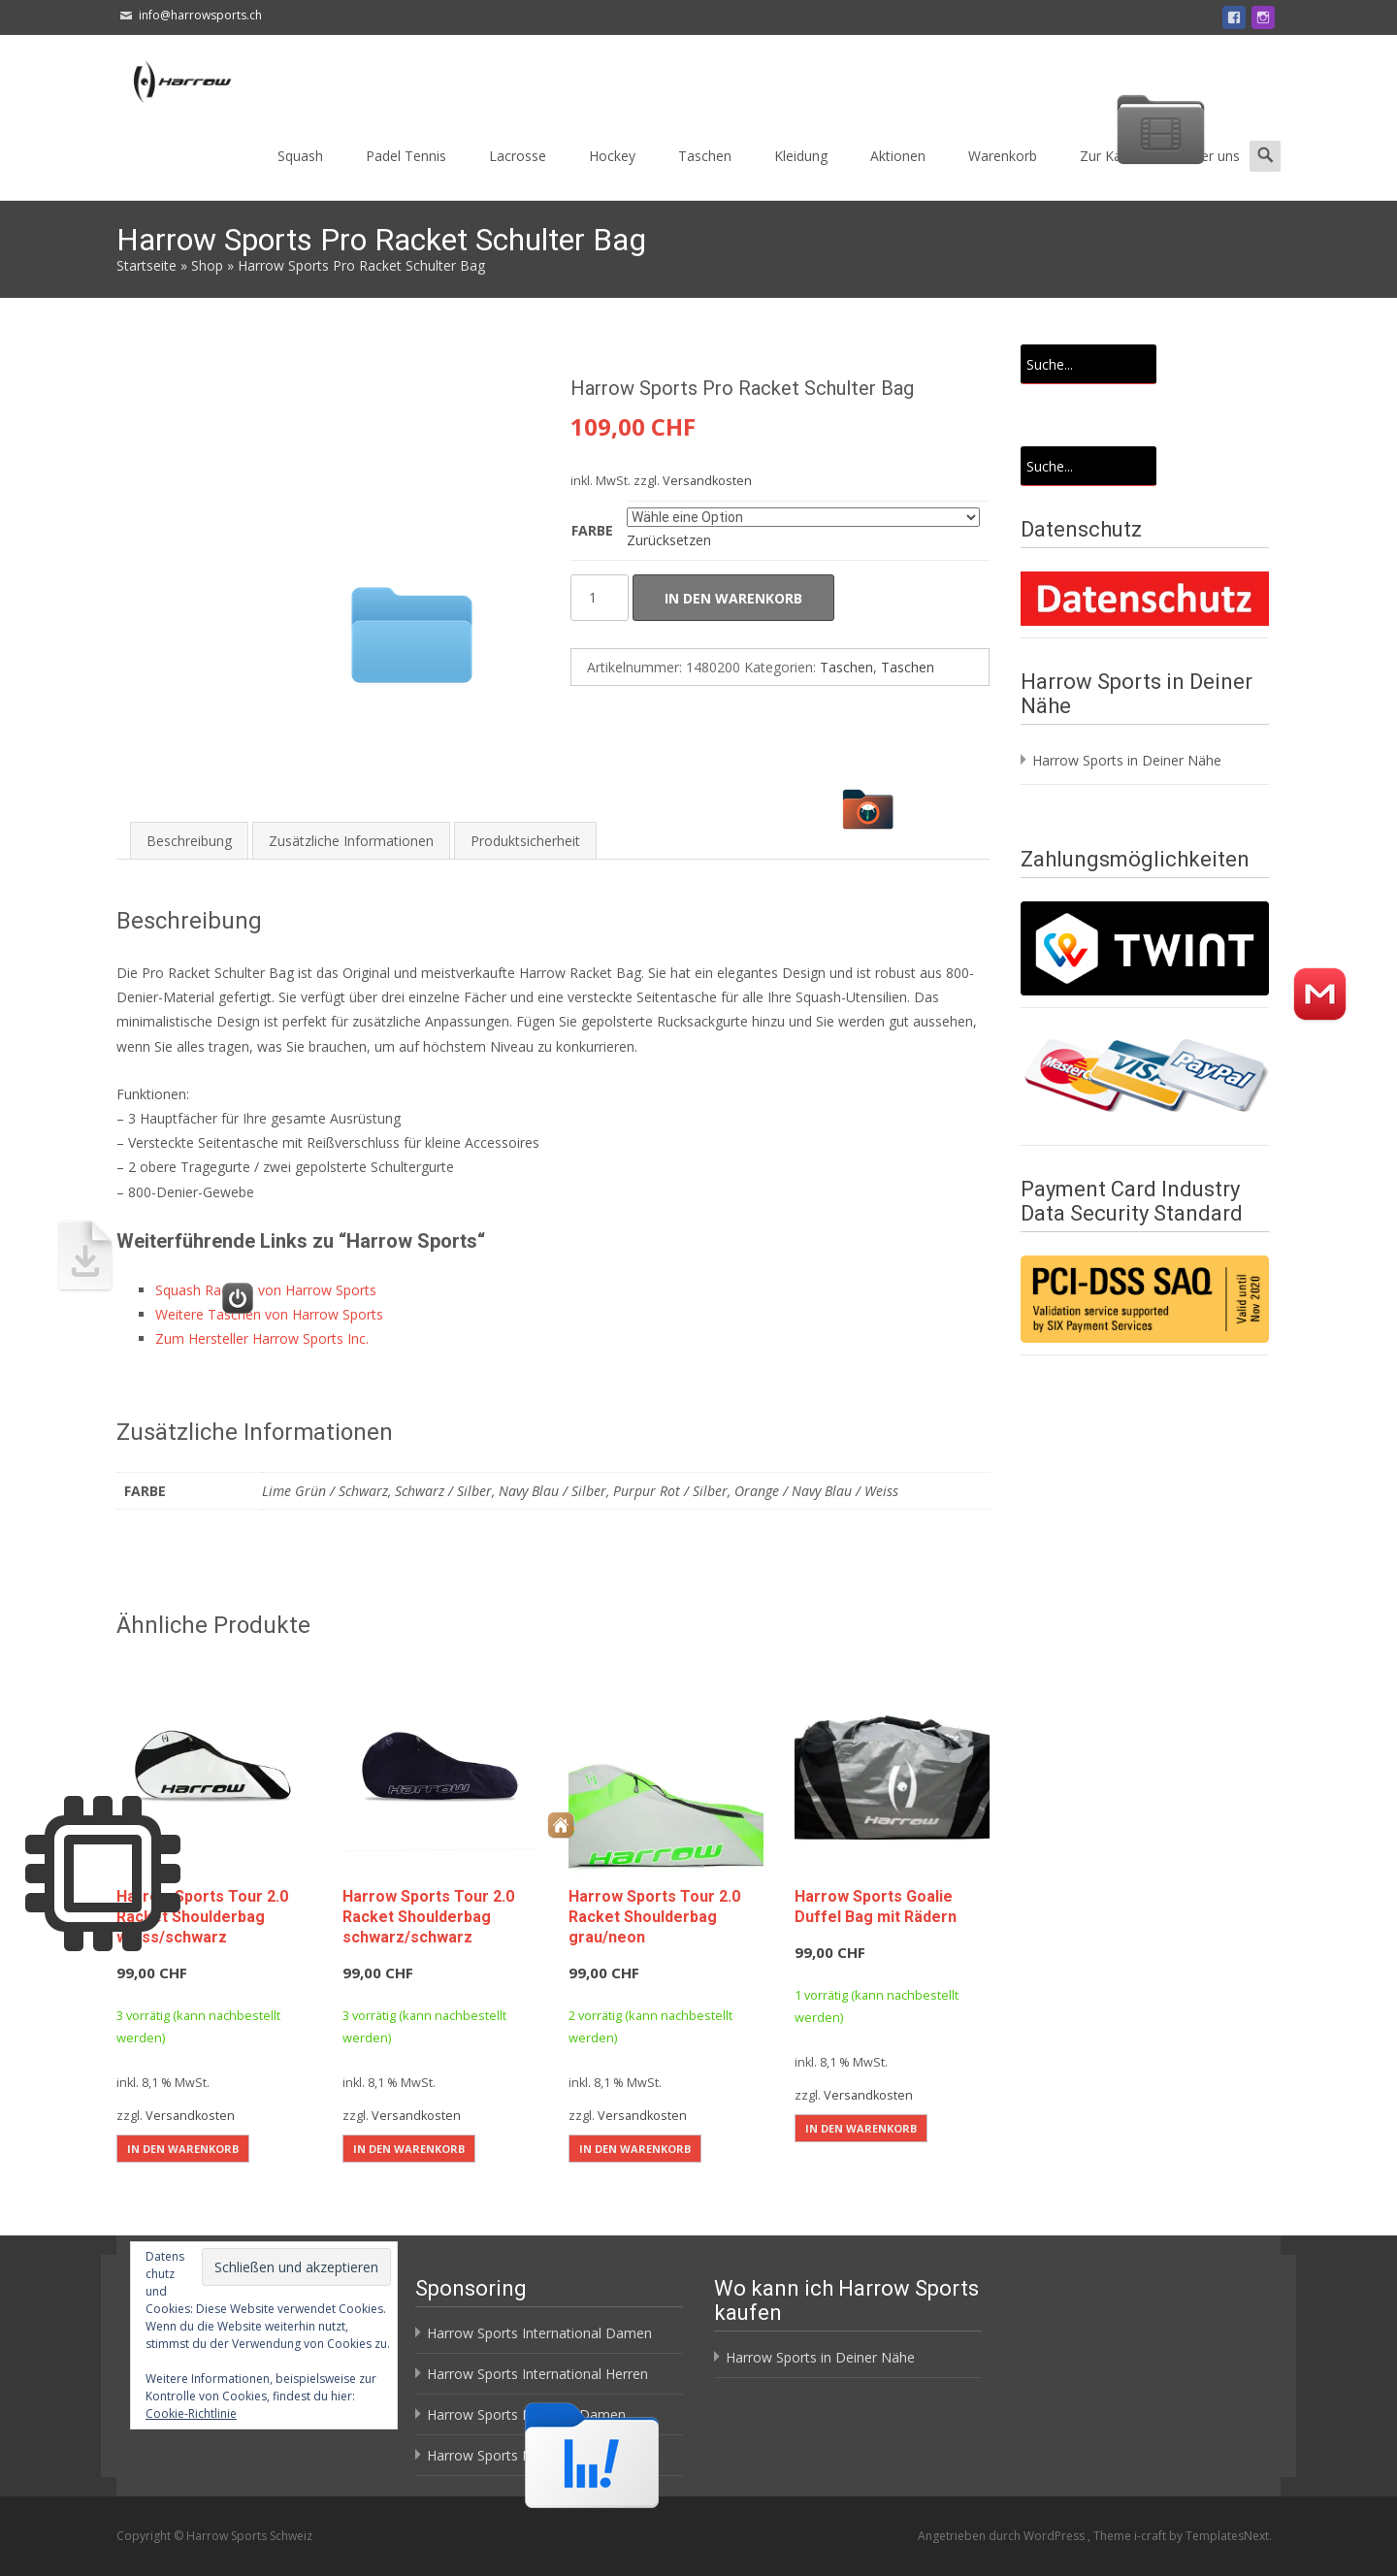 The width and height of the screenshot is (1397, 2576). What do you see at coordinates (867, 810) in the screenshot?
I see `open android 14 system folder` at bounding box center [867, 810].